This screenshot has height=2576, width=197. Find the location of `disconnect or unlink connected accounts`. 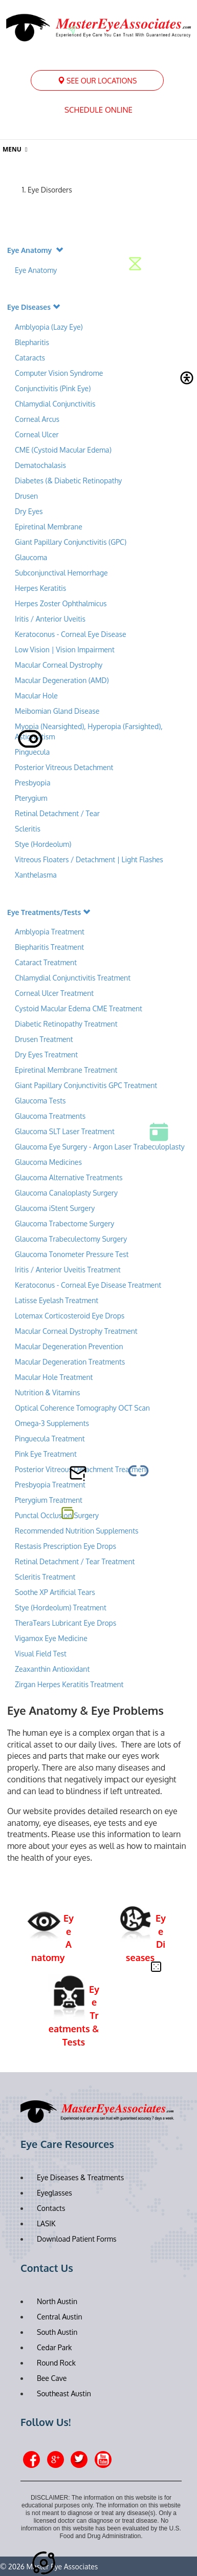

disconnect or unlink connected accounts is located at coordinates (138, 1471).